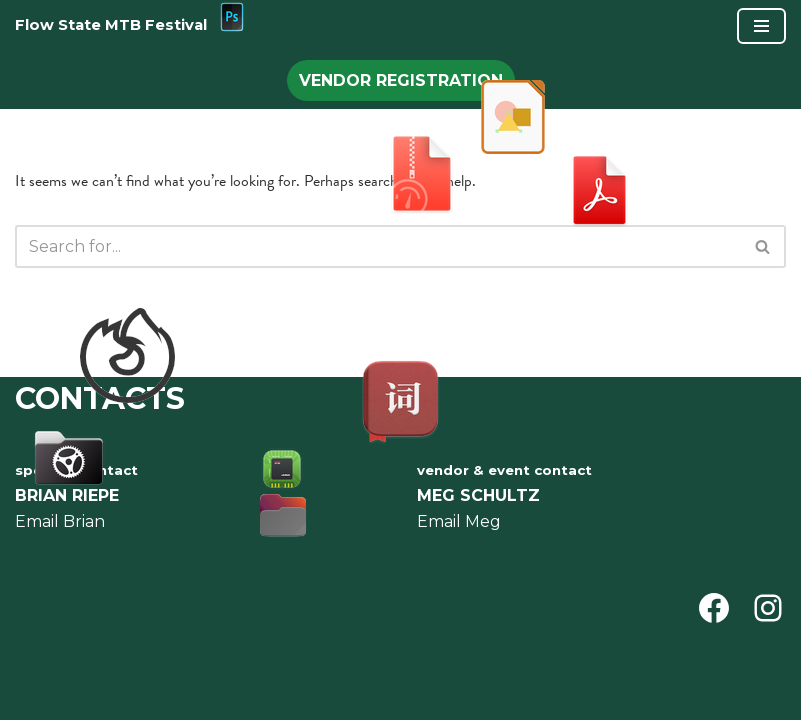 The height and width of the screenshot is (720, 801). I want to click on open a libreoffice draw document, so click(513, 117).